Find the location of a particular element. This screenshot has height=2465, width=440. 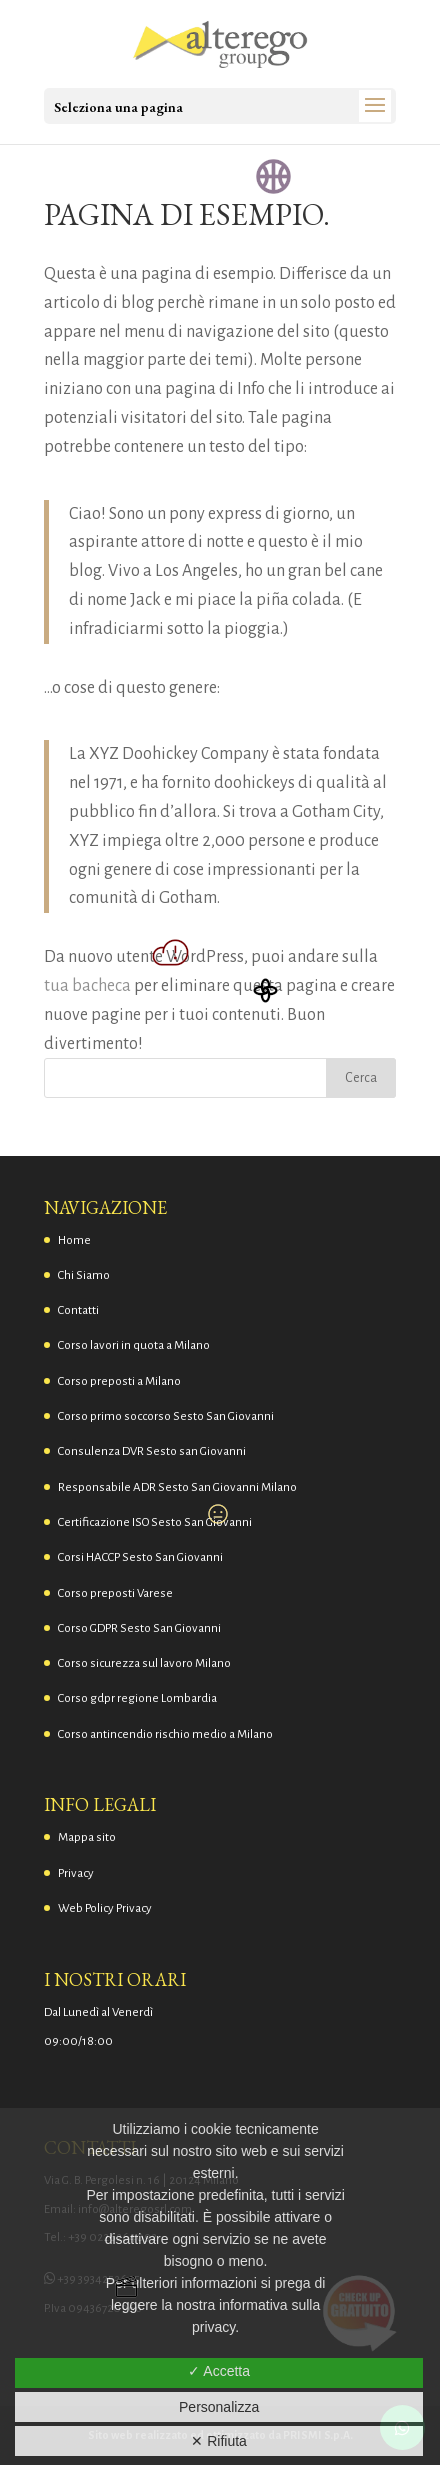

access video or movie content is located at coordinates (126, 2287).